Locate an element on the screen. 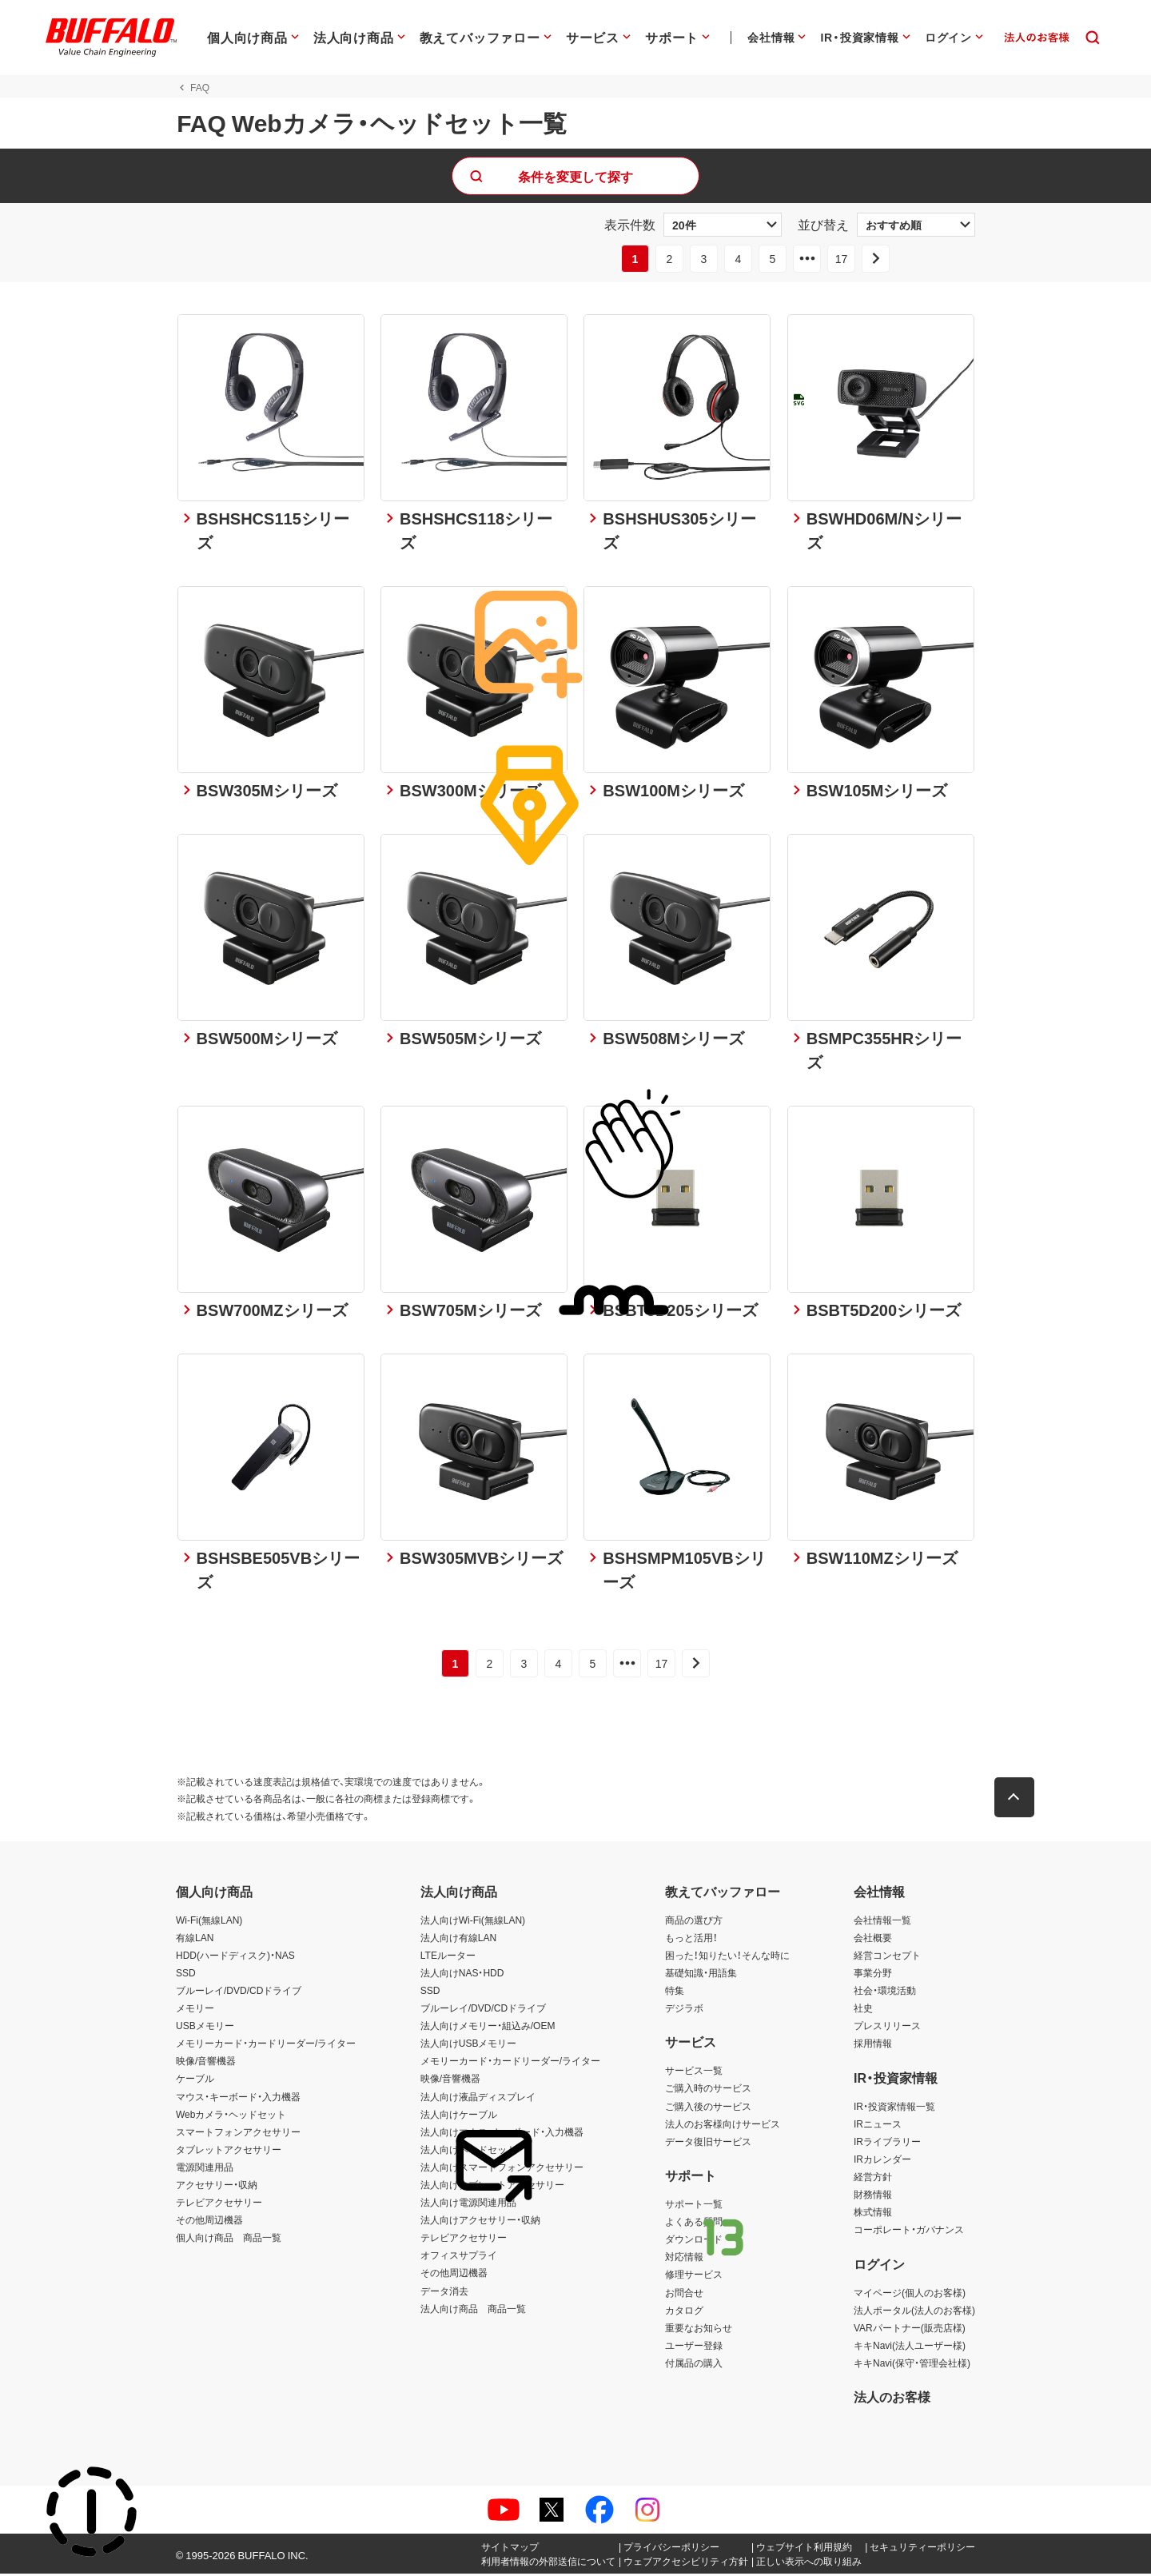  add a new photo is located at coordinates (526, 642).